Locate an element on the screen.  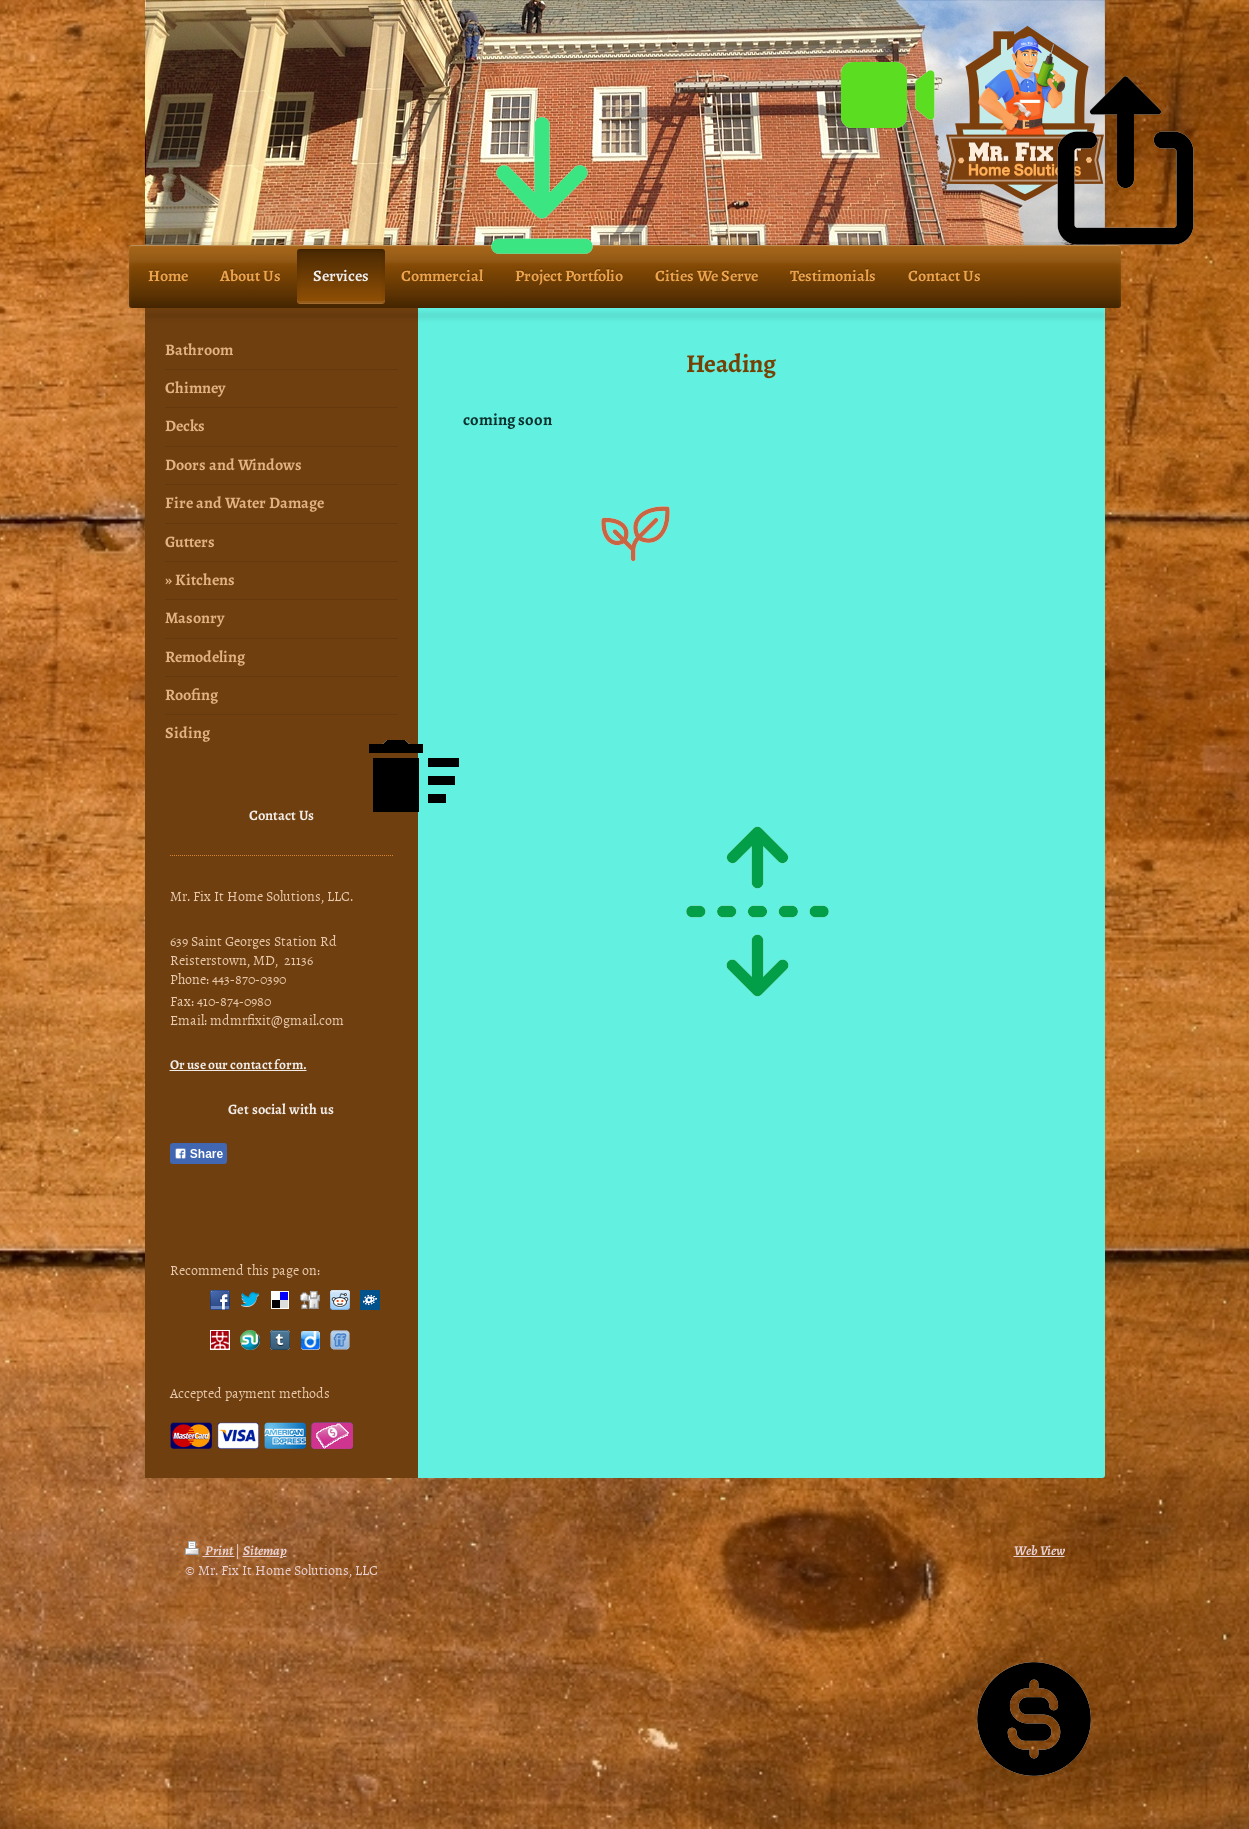
move item to bottom of list is located at coordinates (542, 188).